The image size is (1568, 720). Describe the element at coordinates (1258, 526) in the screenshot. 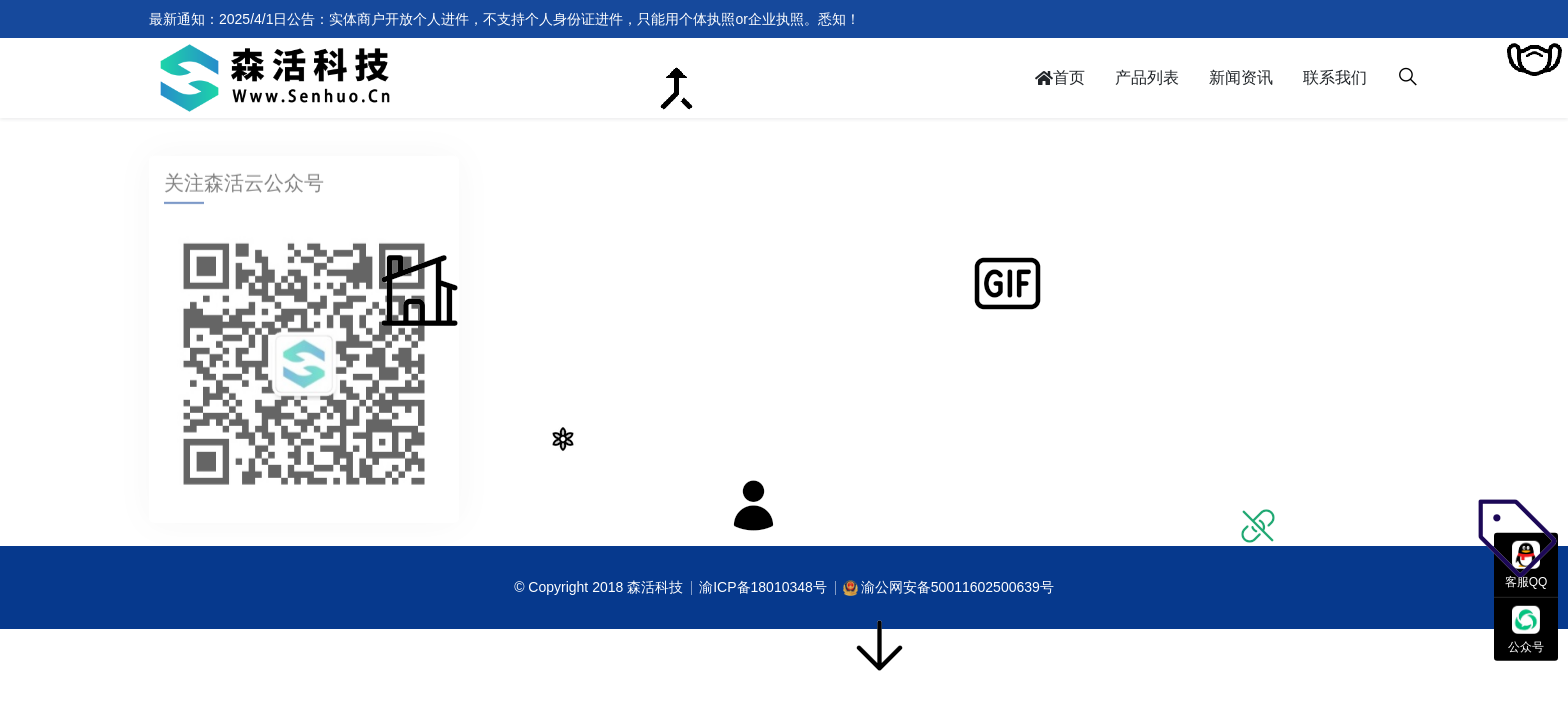

I see `unlink or disconnect a linked item` at that location.